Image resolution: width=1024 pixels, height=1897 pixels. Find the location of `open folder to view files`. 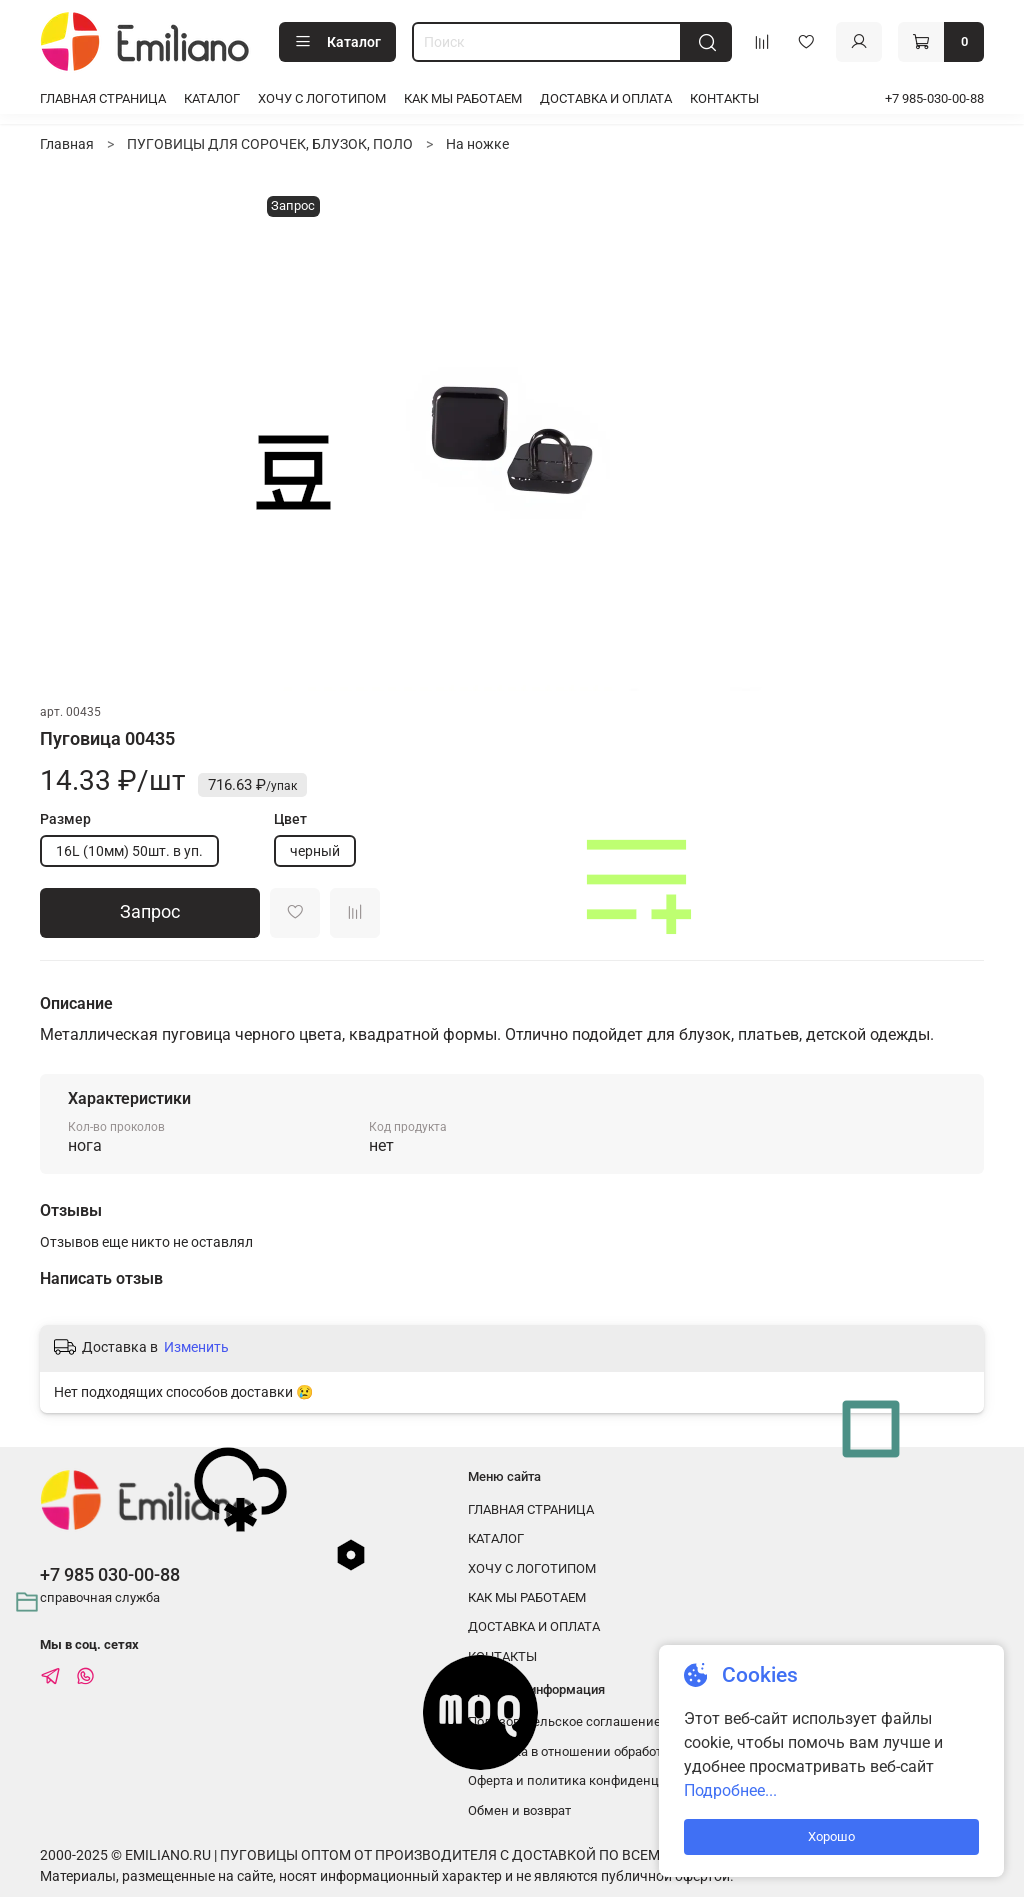

open folder to view files is located at coordinates (27, 1602).